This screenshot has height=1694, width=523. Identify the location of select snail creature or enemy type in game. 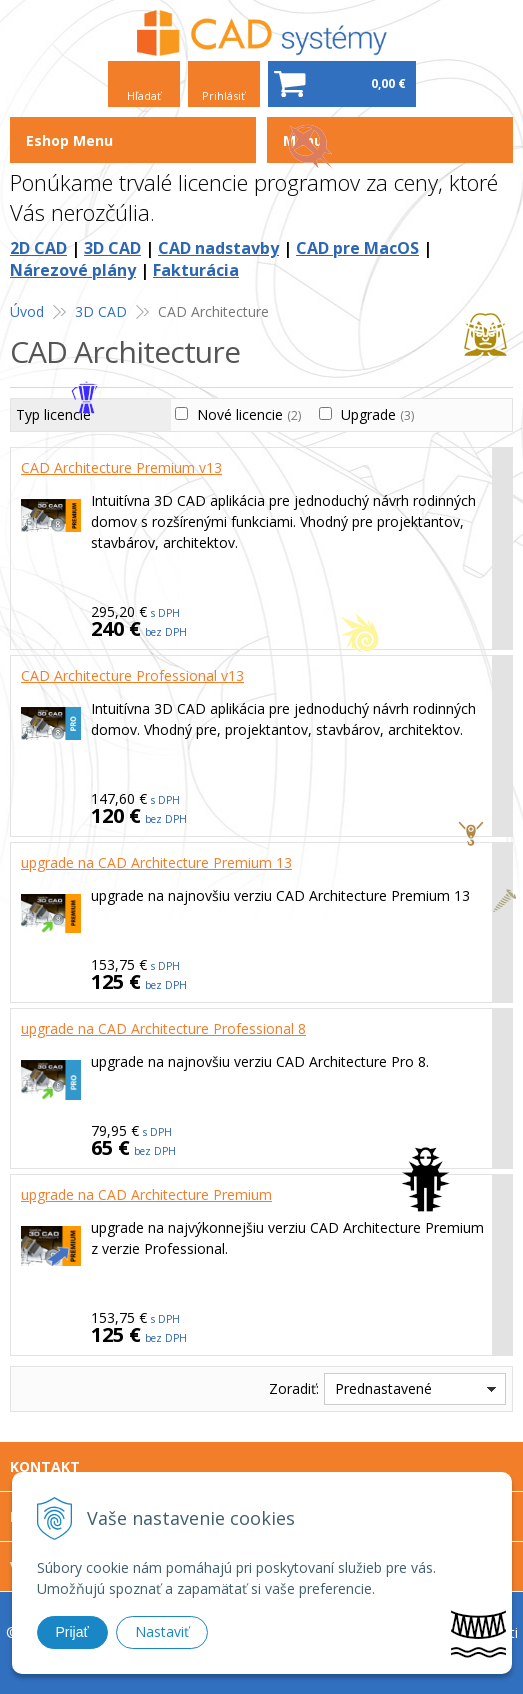
(360, 632).